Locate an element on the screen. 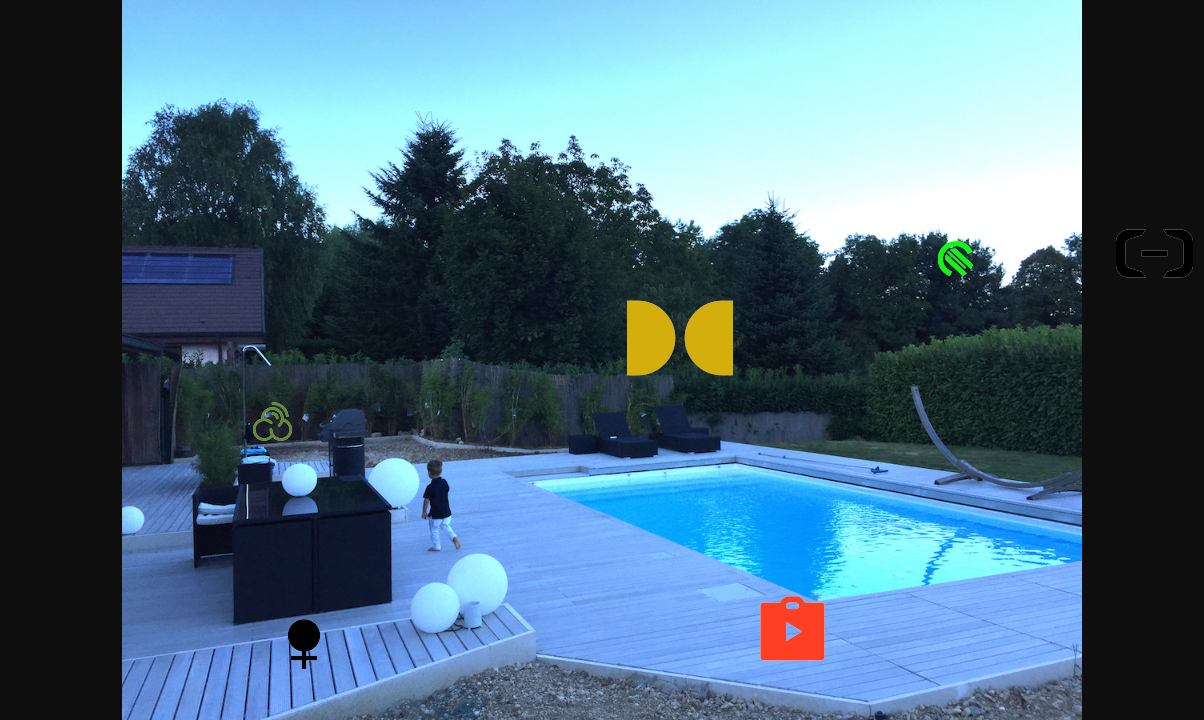 The height and width of the screenshot is (720, 1204). sonarqube cloud logo is located at coordinates (272, 421).